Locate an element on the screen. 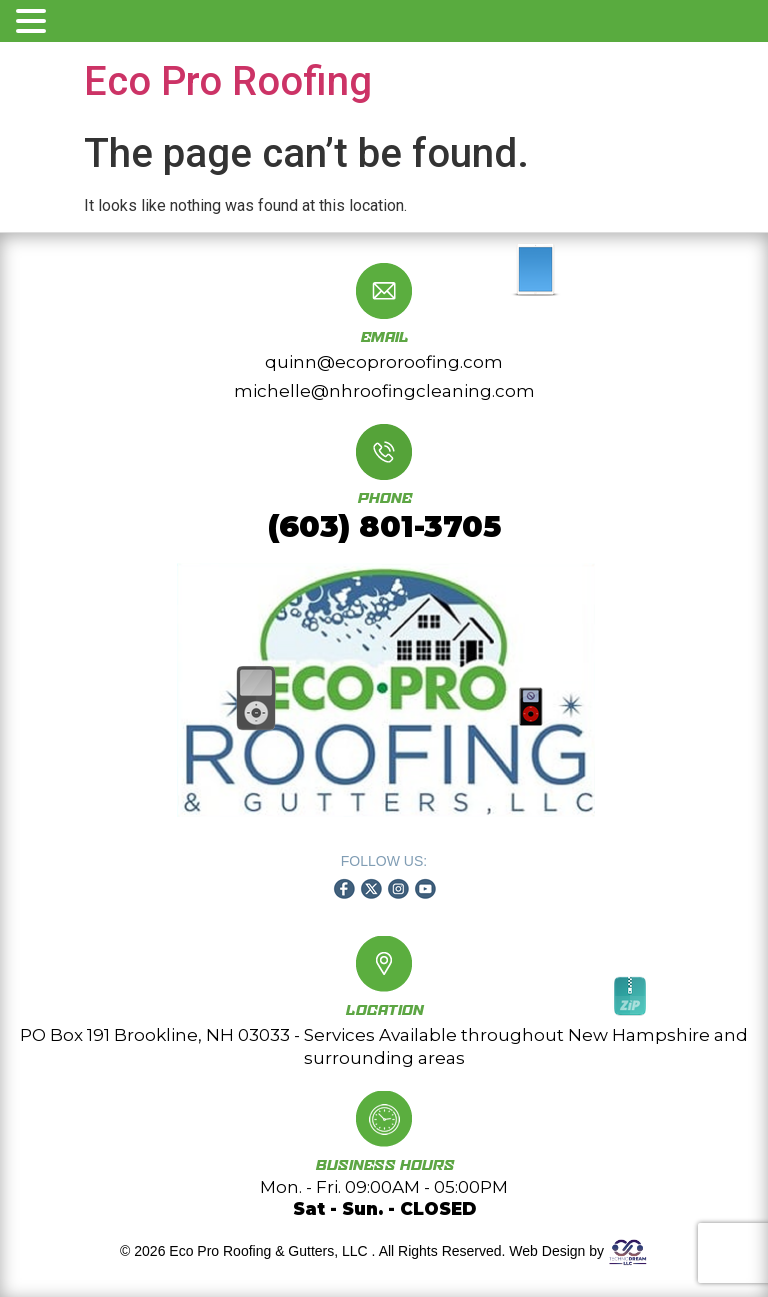 This screenshot has width=768, height=1297. iPod device with sync disabled or unavailable is located at coordinates (530, 706).